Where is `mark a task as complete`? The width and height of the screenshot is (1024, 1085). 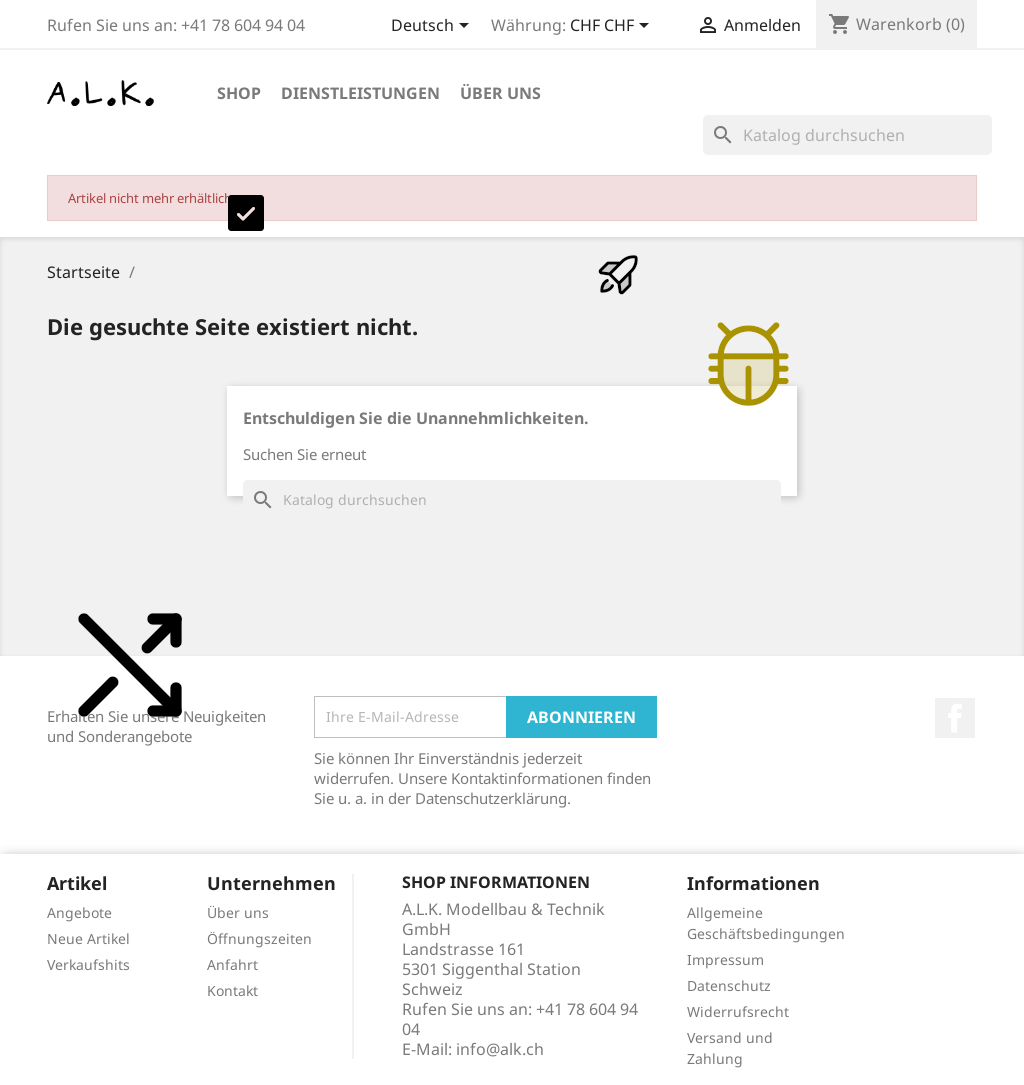 mark a task as complete is located at coordinates (246, 213).